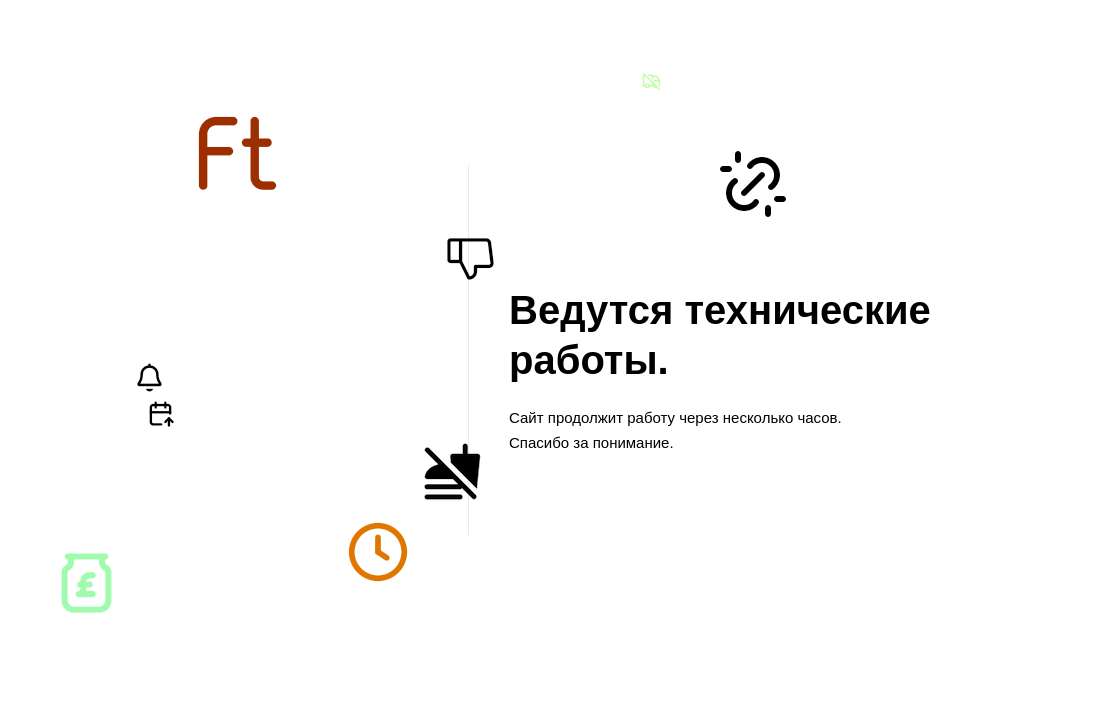 The height and width of the screenshot is (720, 1096). What do you see at coordinates (651, 81) in the screenshot?
I see `delivery unavailable` at bounding box center [651, 81].